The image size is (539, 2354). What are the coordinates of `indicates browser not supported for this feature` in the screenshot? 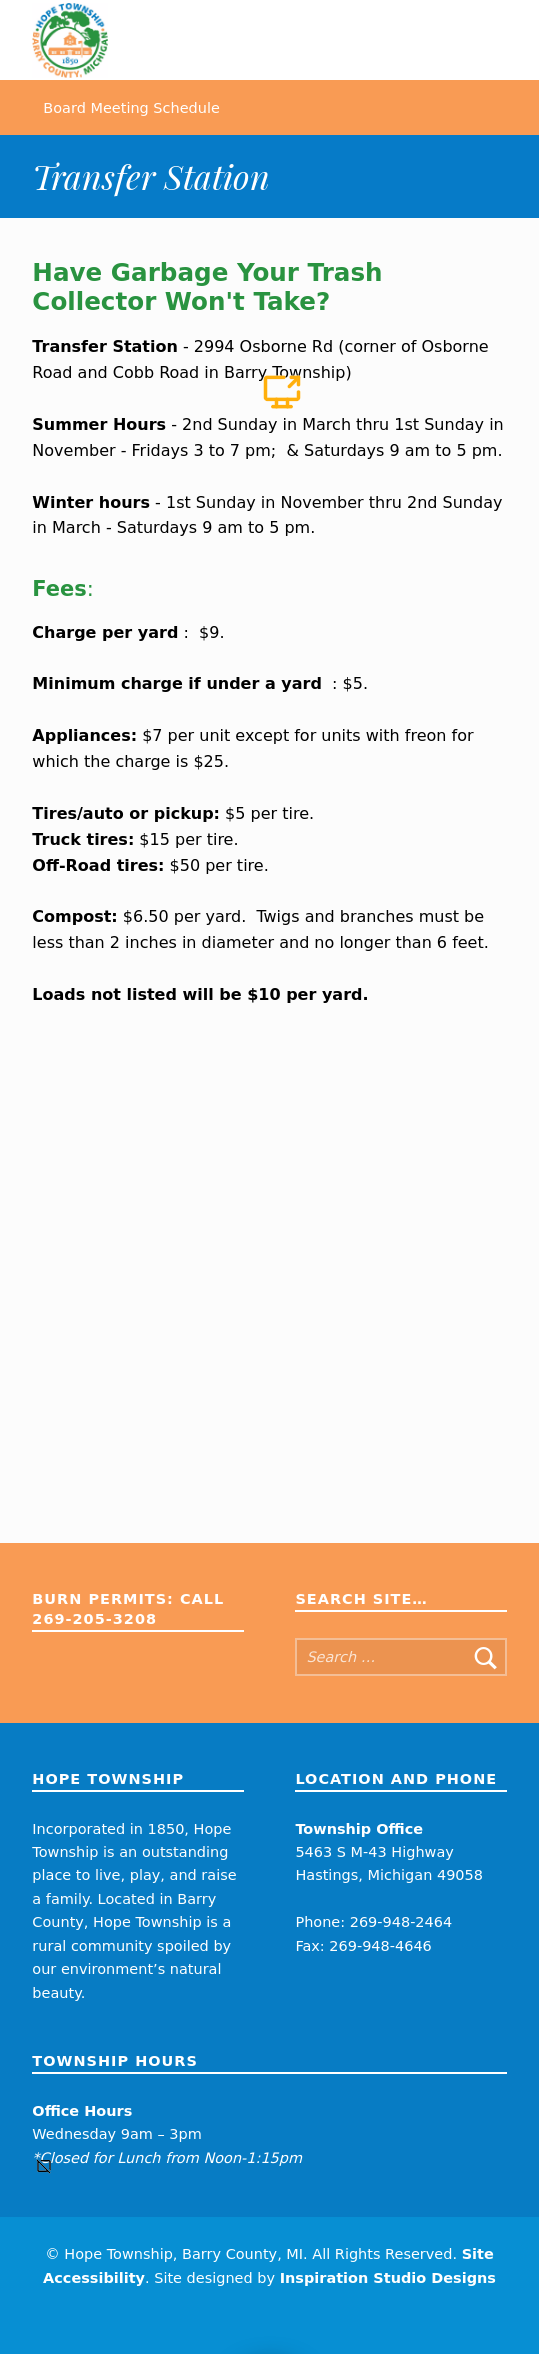 It's located at (44, 2166).